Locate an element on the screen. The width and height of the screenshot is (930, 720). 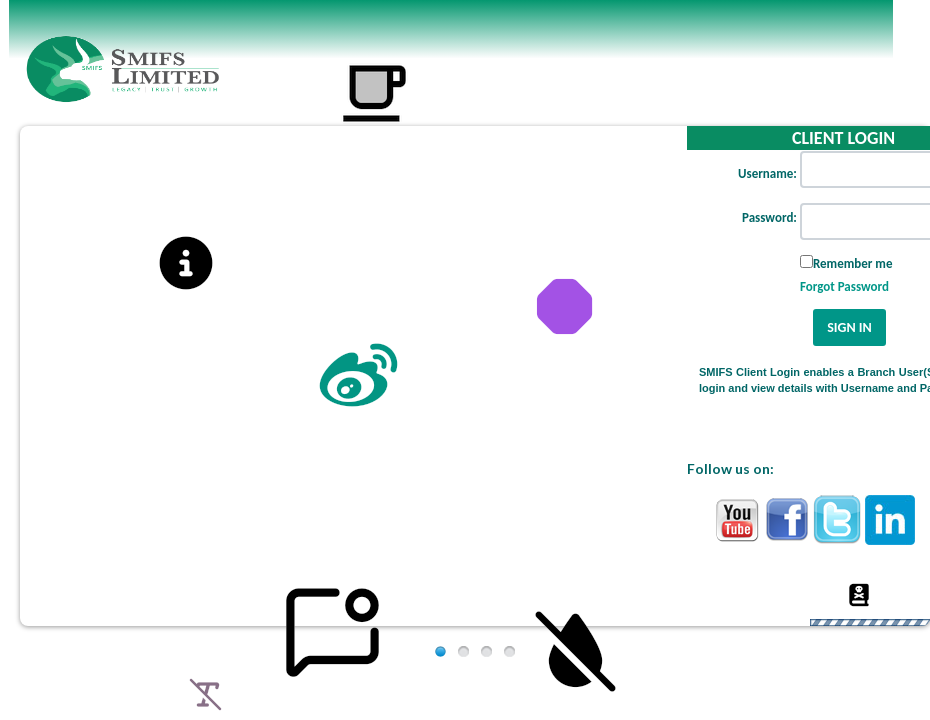
disable water or liquid detection is located at coordinates (575, 651).